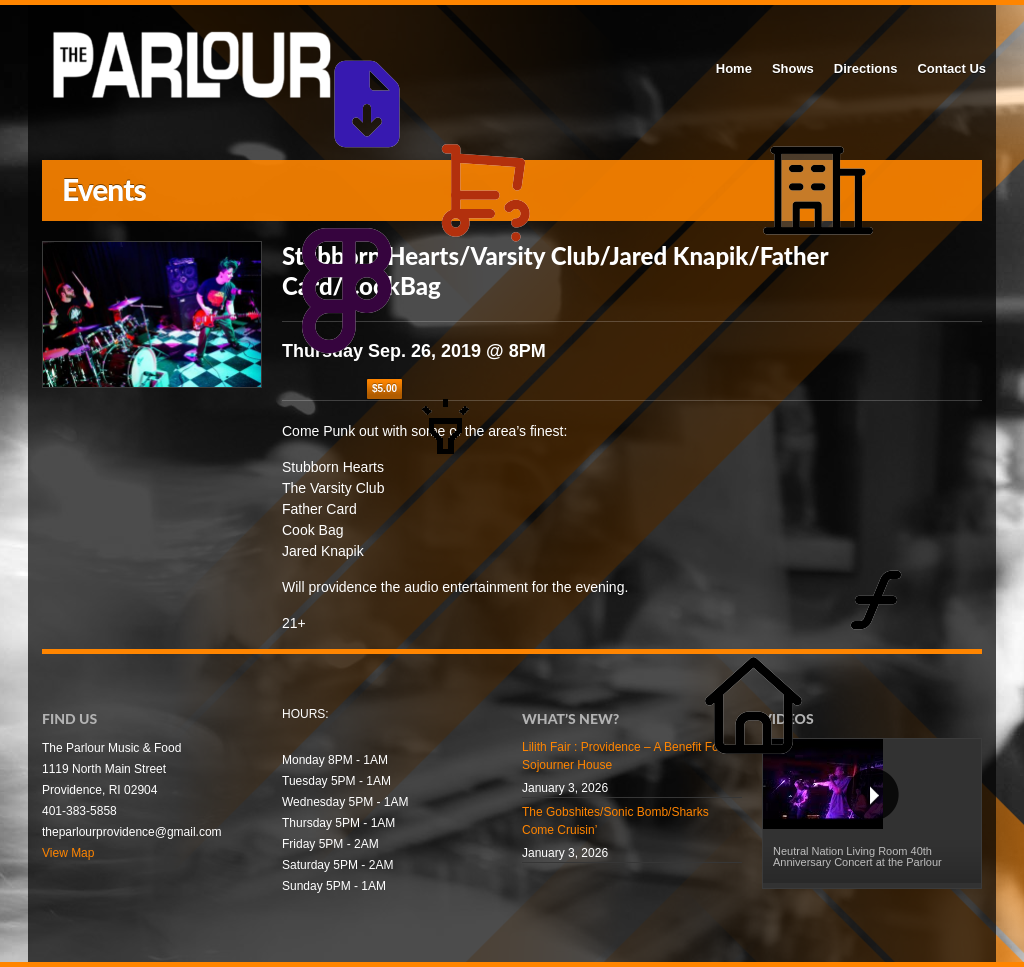 This screenshot has height=967, width=1024. What do you see at coordinates (445, 426) in the screenshot?
I see `highlight selected text` at bounding box center [445, 426].